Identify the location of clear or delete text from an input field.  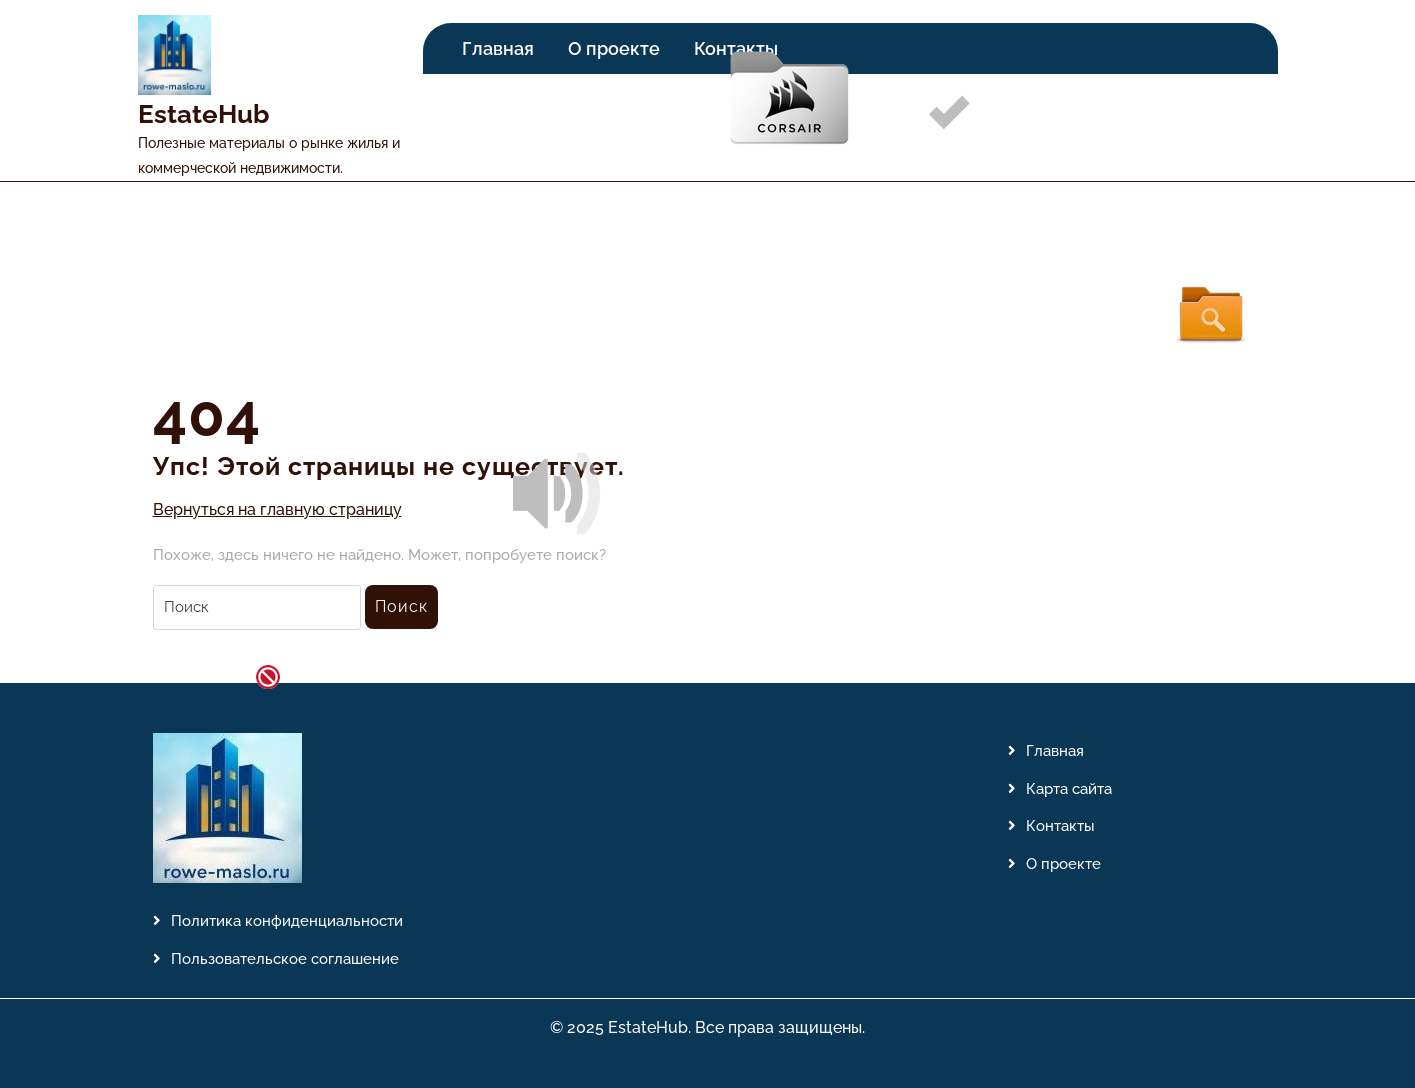
(268, 677).